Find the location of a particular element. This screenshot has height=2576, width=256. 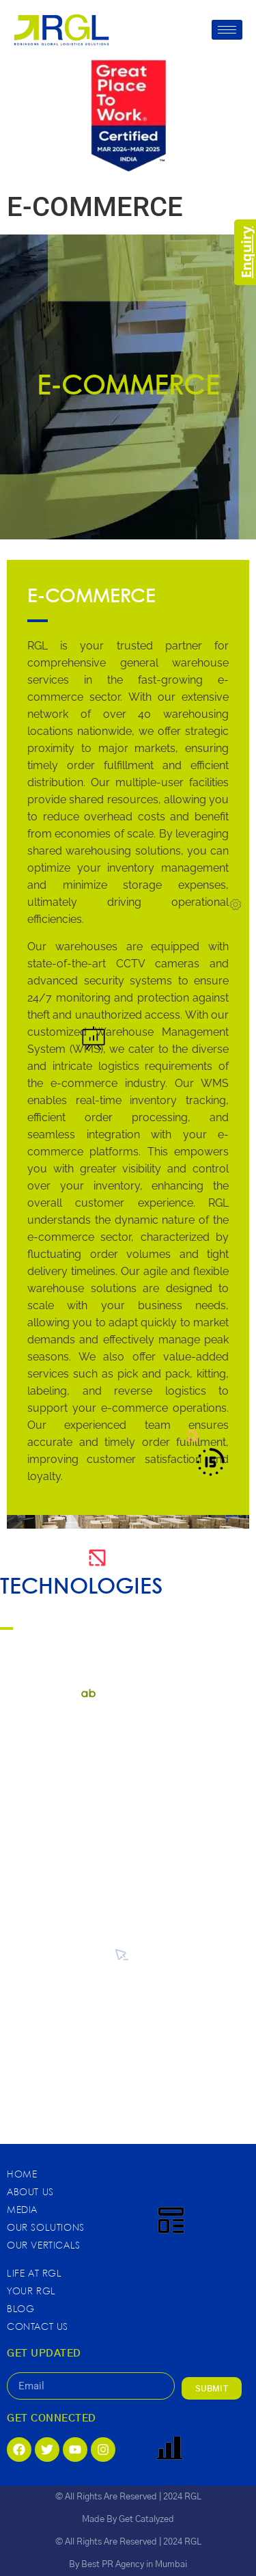

invert current selection is located at coordinates (97, 1557).